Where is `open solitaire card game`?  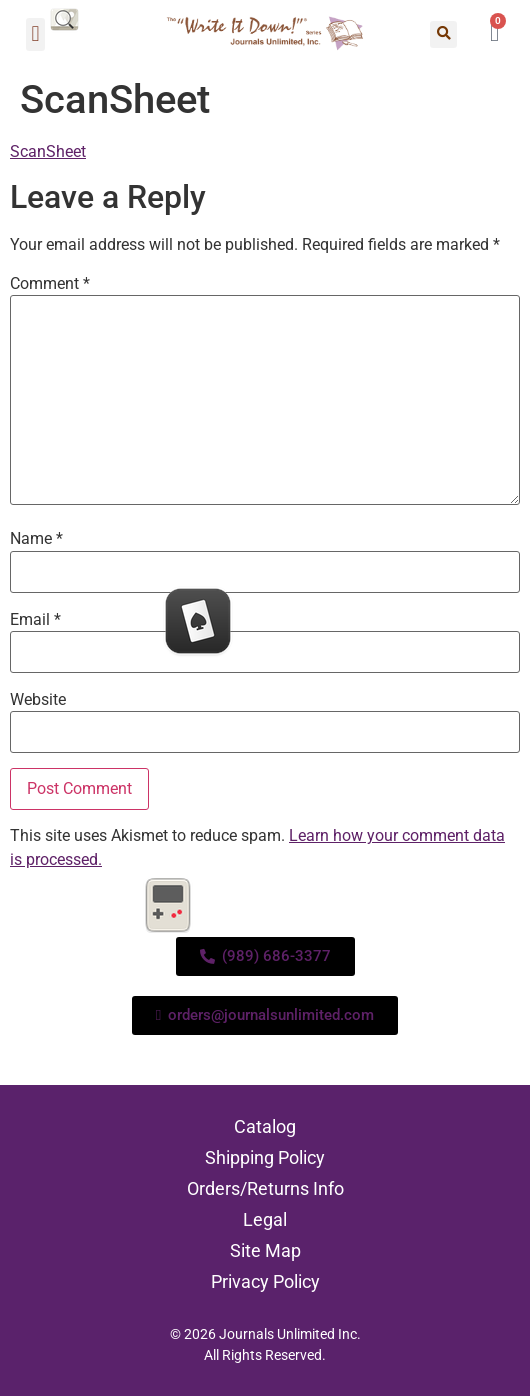
open solitaire card game is located at coordinates (198, 621).